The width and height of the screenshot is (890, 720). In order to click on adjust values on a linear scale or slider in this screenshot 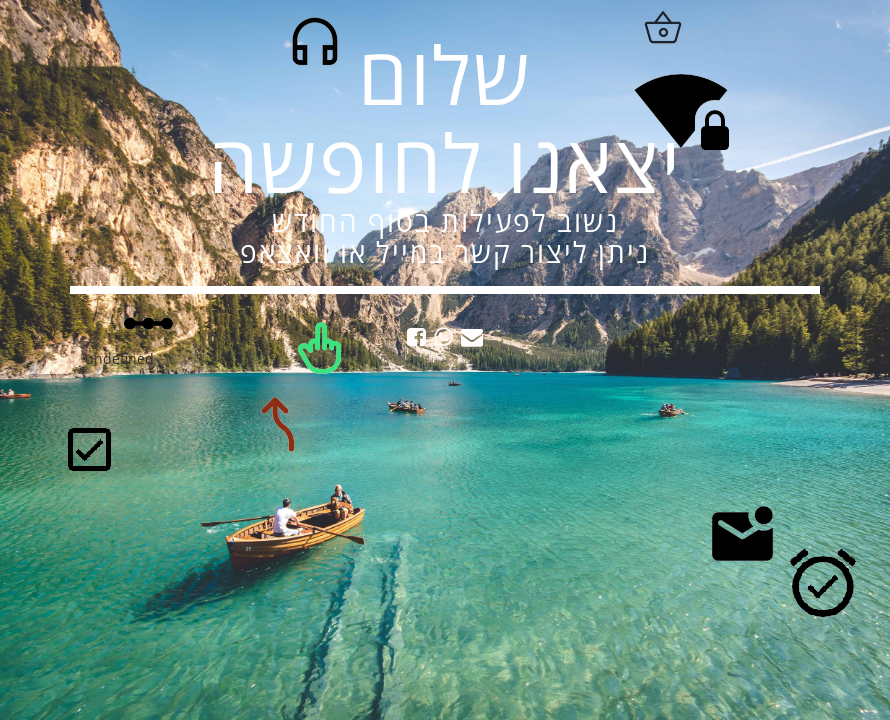, I will do `click(148, 323)`.